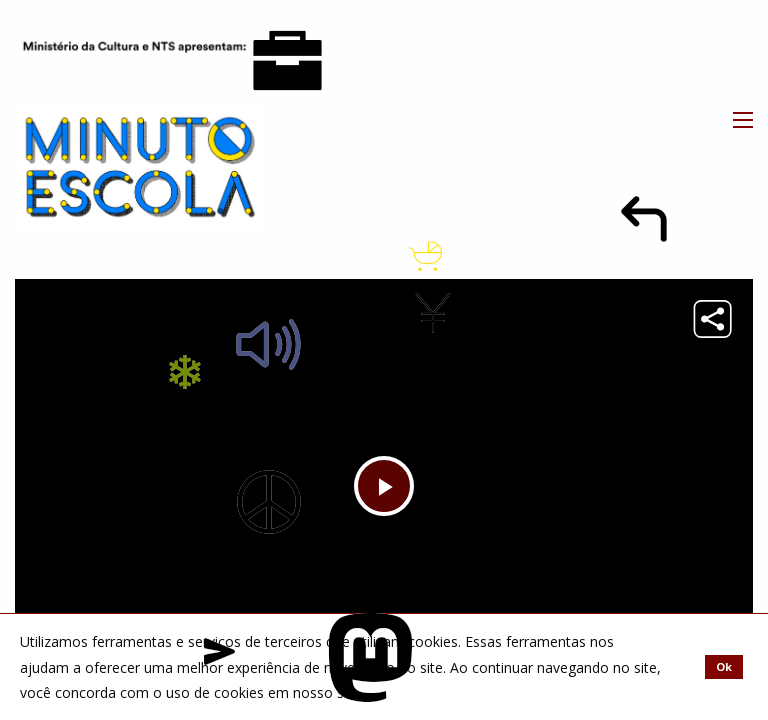  I want to click on send a message, so click(219, 651).